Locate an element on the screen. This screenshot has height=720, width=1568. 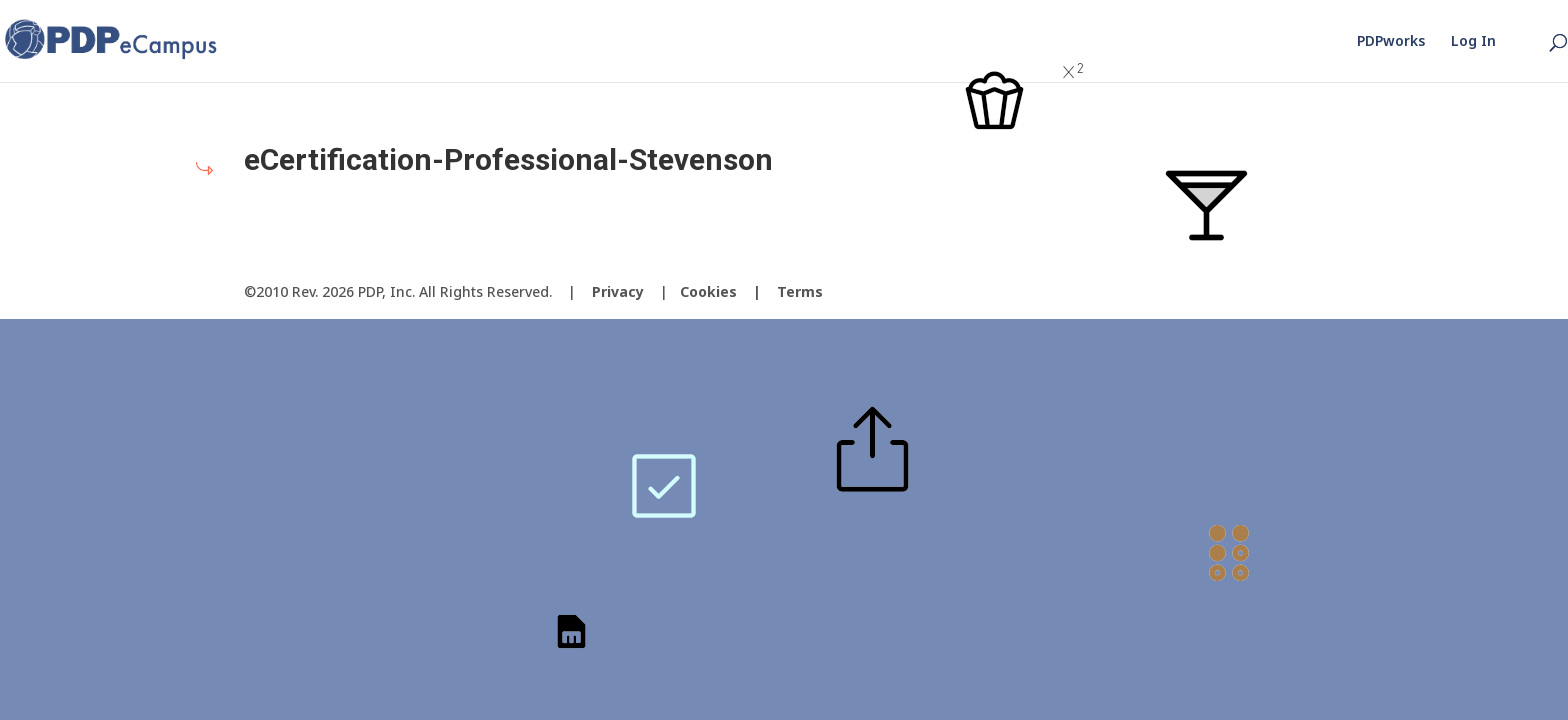
apply superscript formatting to selected text is located at coordinates (1072, 71).